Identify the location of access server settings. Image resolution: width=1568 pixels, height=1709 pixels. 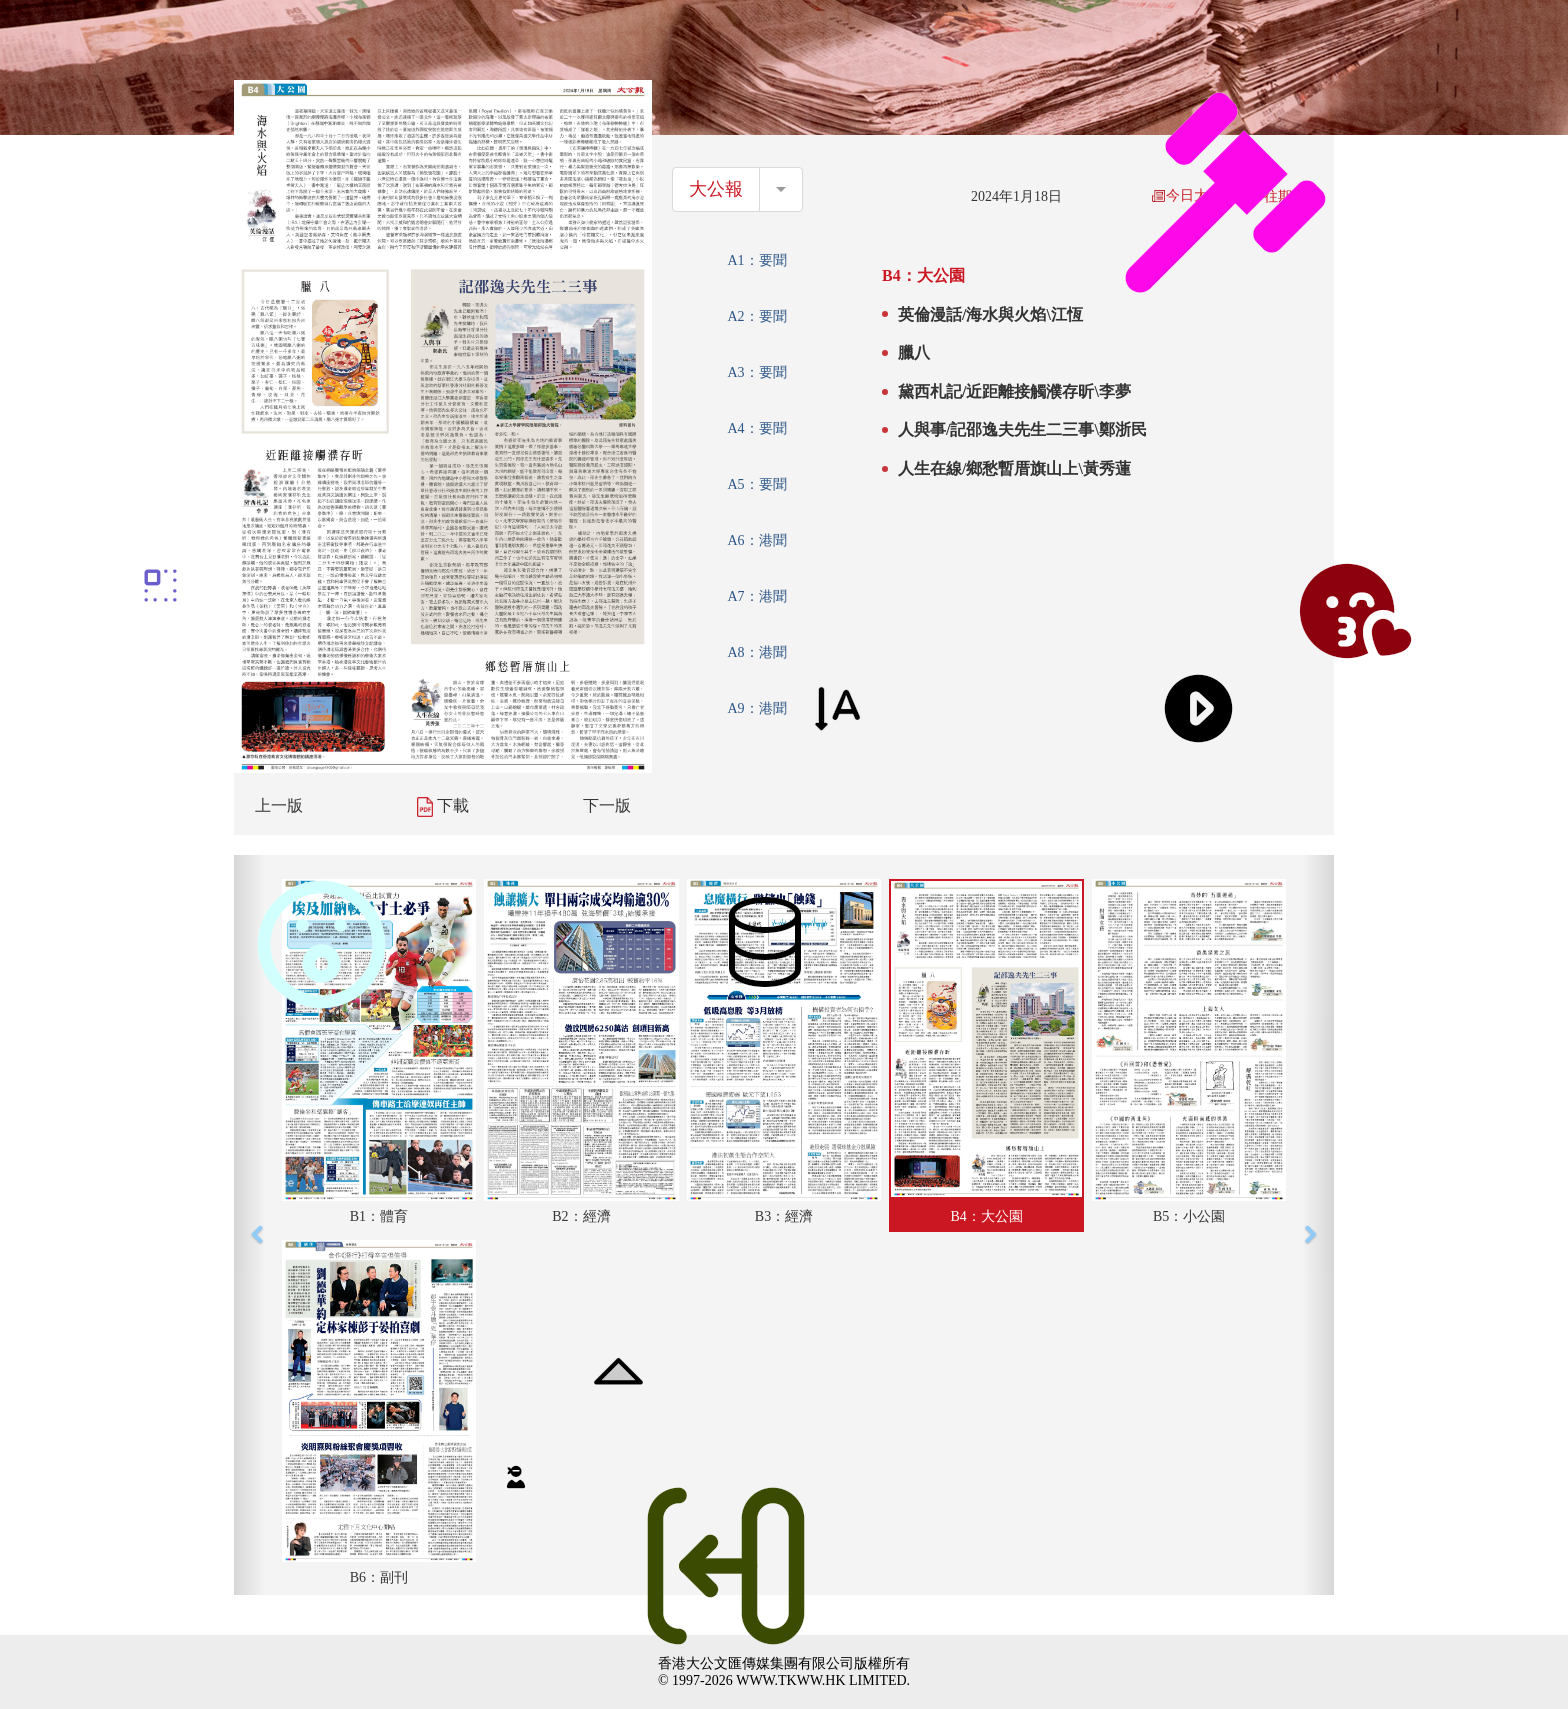
(765, 942).